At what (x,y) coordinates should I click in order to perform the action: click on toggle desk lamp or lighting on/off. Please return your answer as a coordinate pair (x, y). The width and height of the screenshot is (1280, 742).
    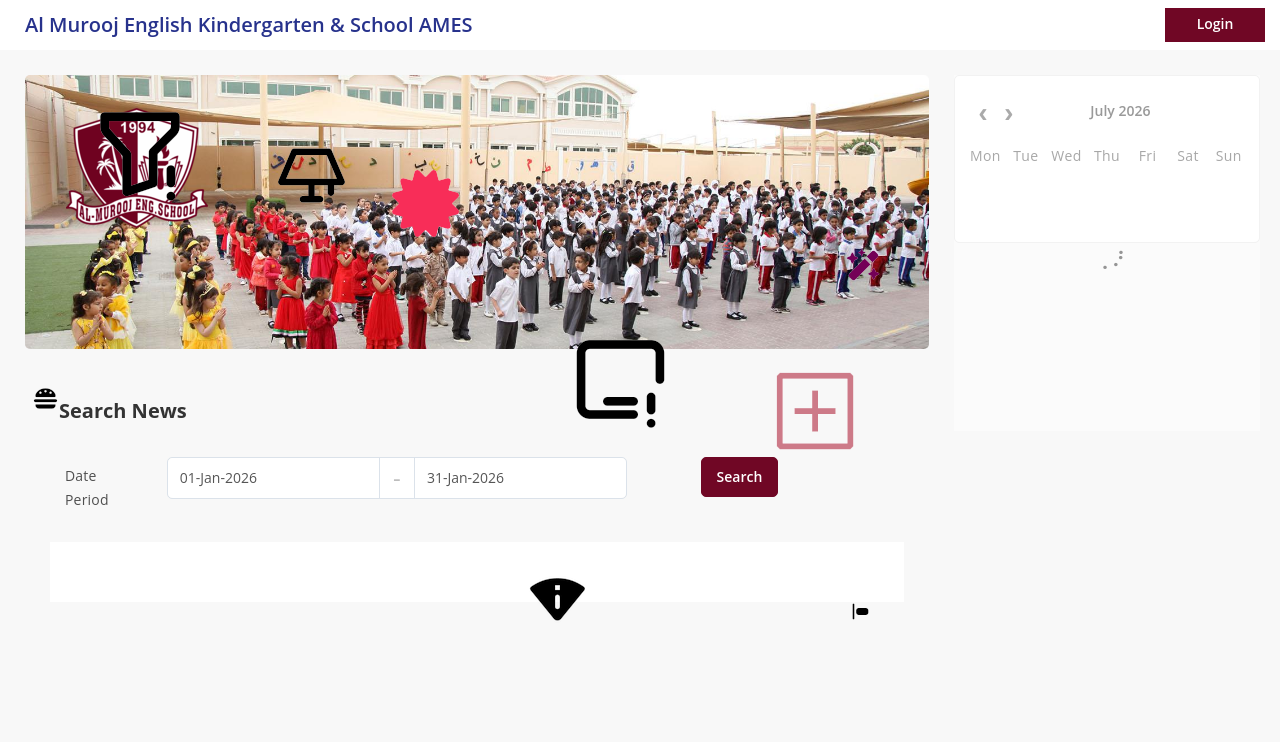
    Looking at the image, I should click on (311, 175).